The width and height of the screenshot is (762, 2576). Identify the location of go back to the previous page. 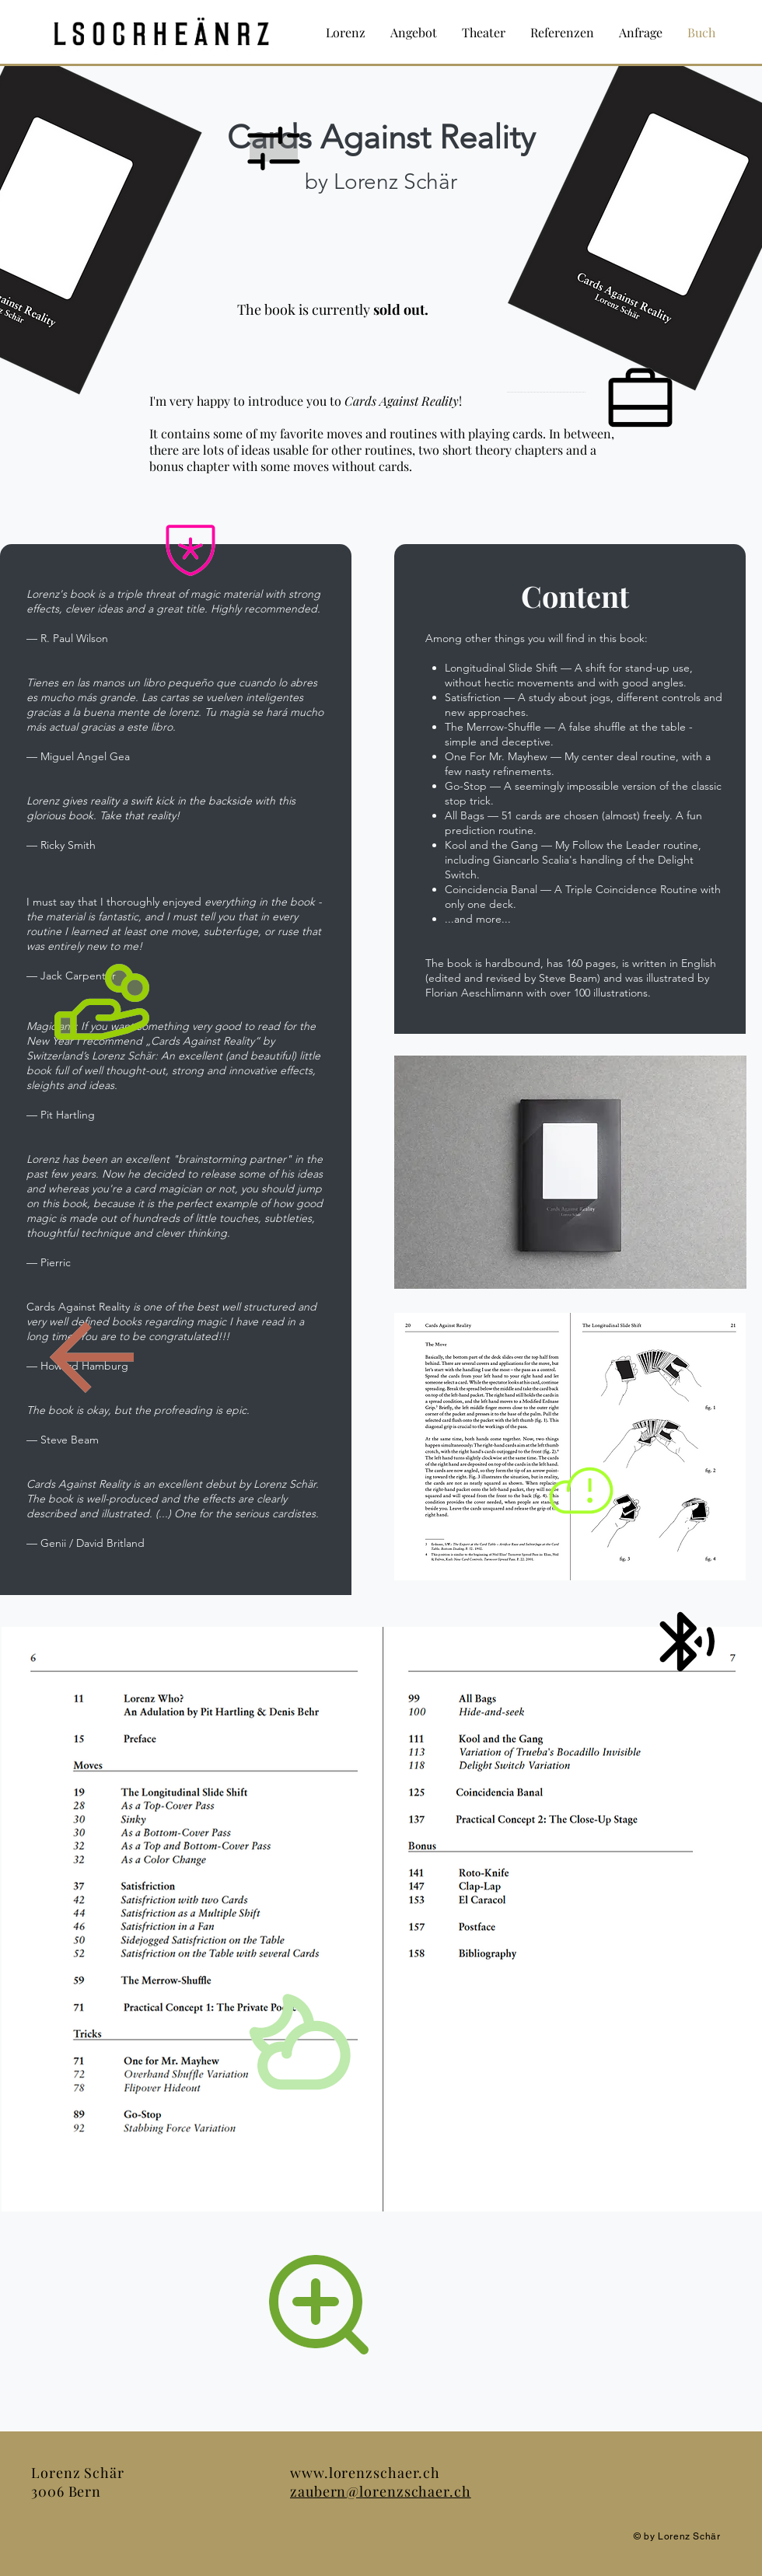
(92, 1357).